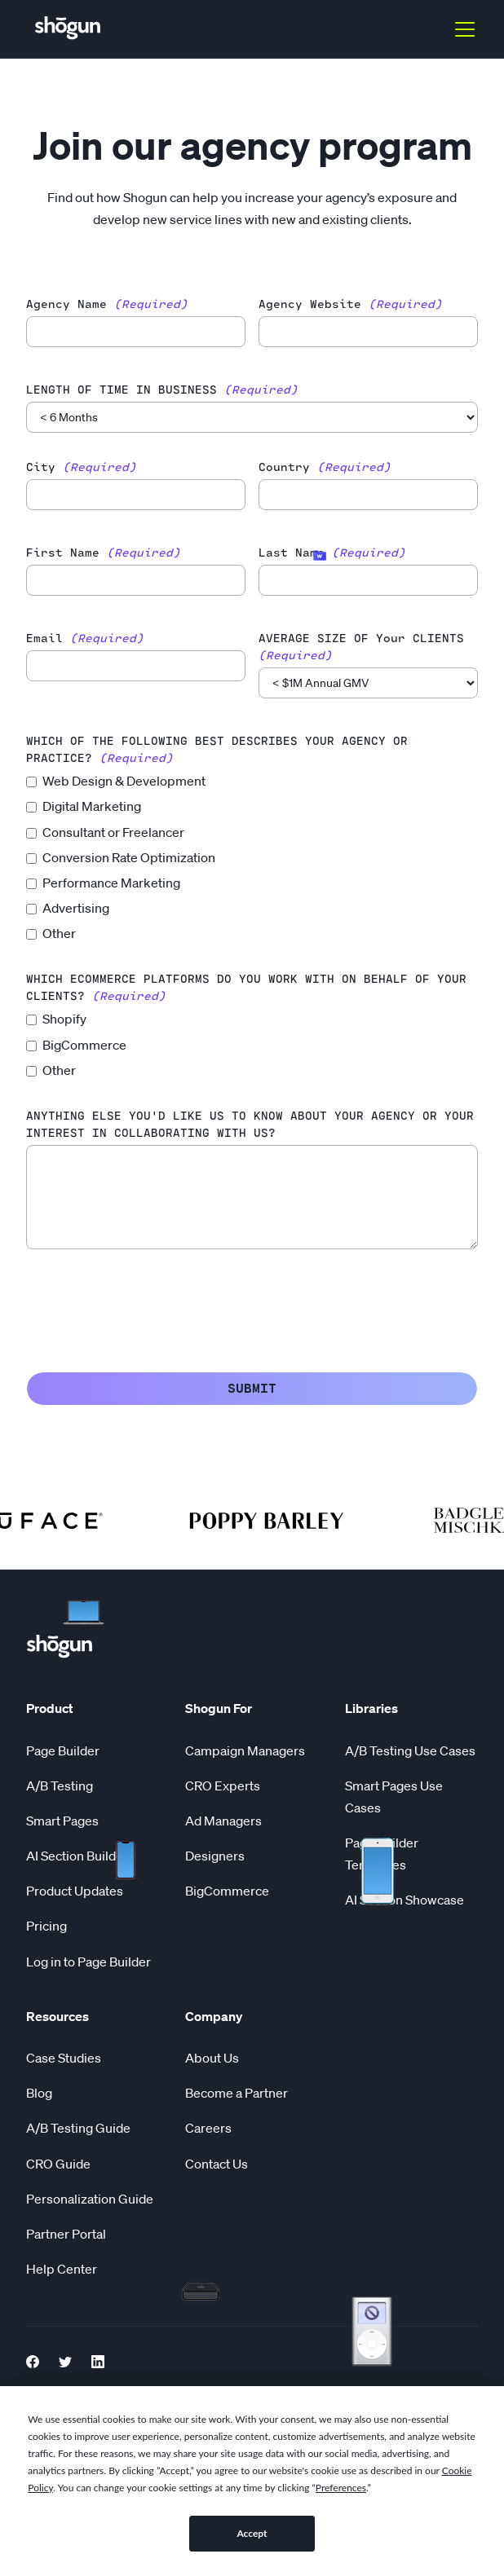 The height and width of the screenshot is (2576, 504). What do you see at coordinates (372, 2332) in the screenshot?
I see `iPod mini device icon` at bounding box center [372, 2332].